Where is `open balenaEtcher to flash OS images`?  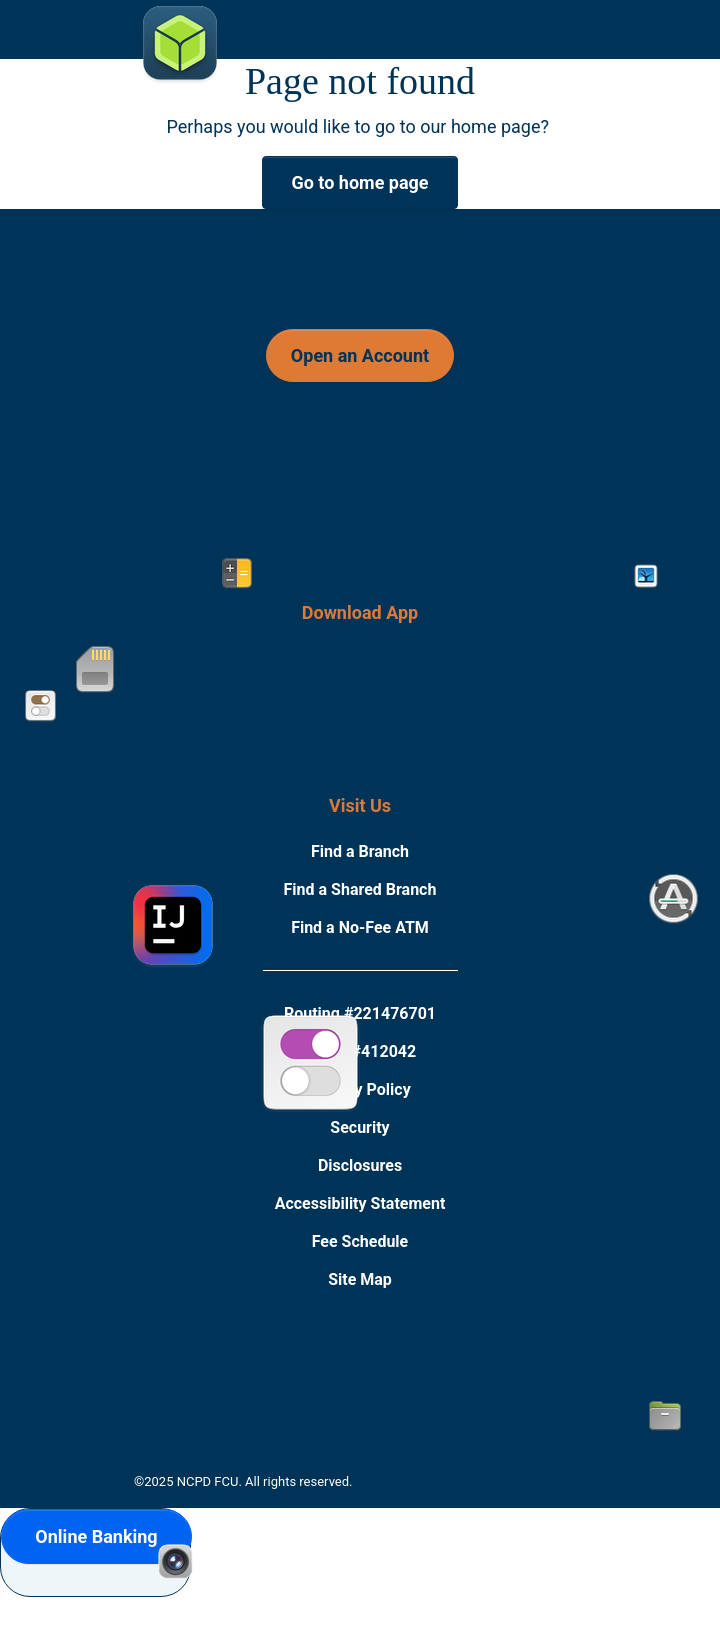
open balenaEtcher to flash OS images is located at coordinates (180, 43).